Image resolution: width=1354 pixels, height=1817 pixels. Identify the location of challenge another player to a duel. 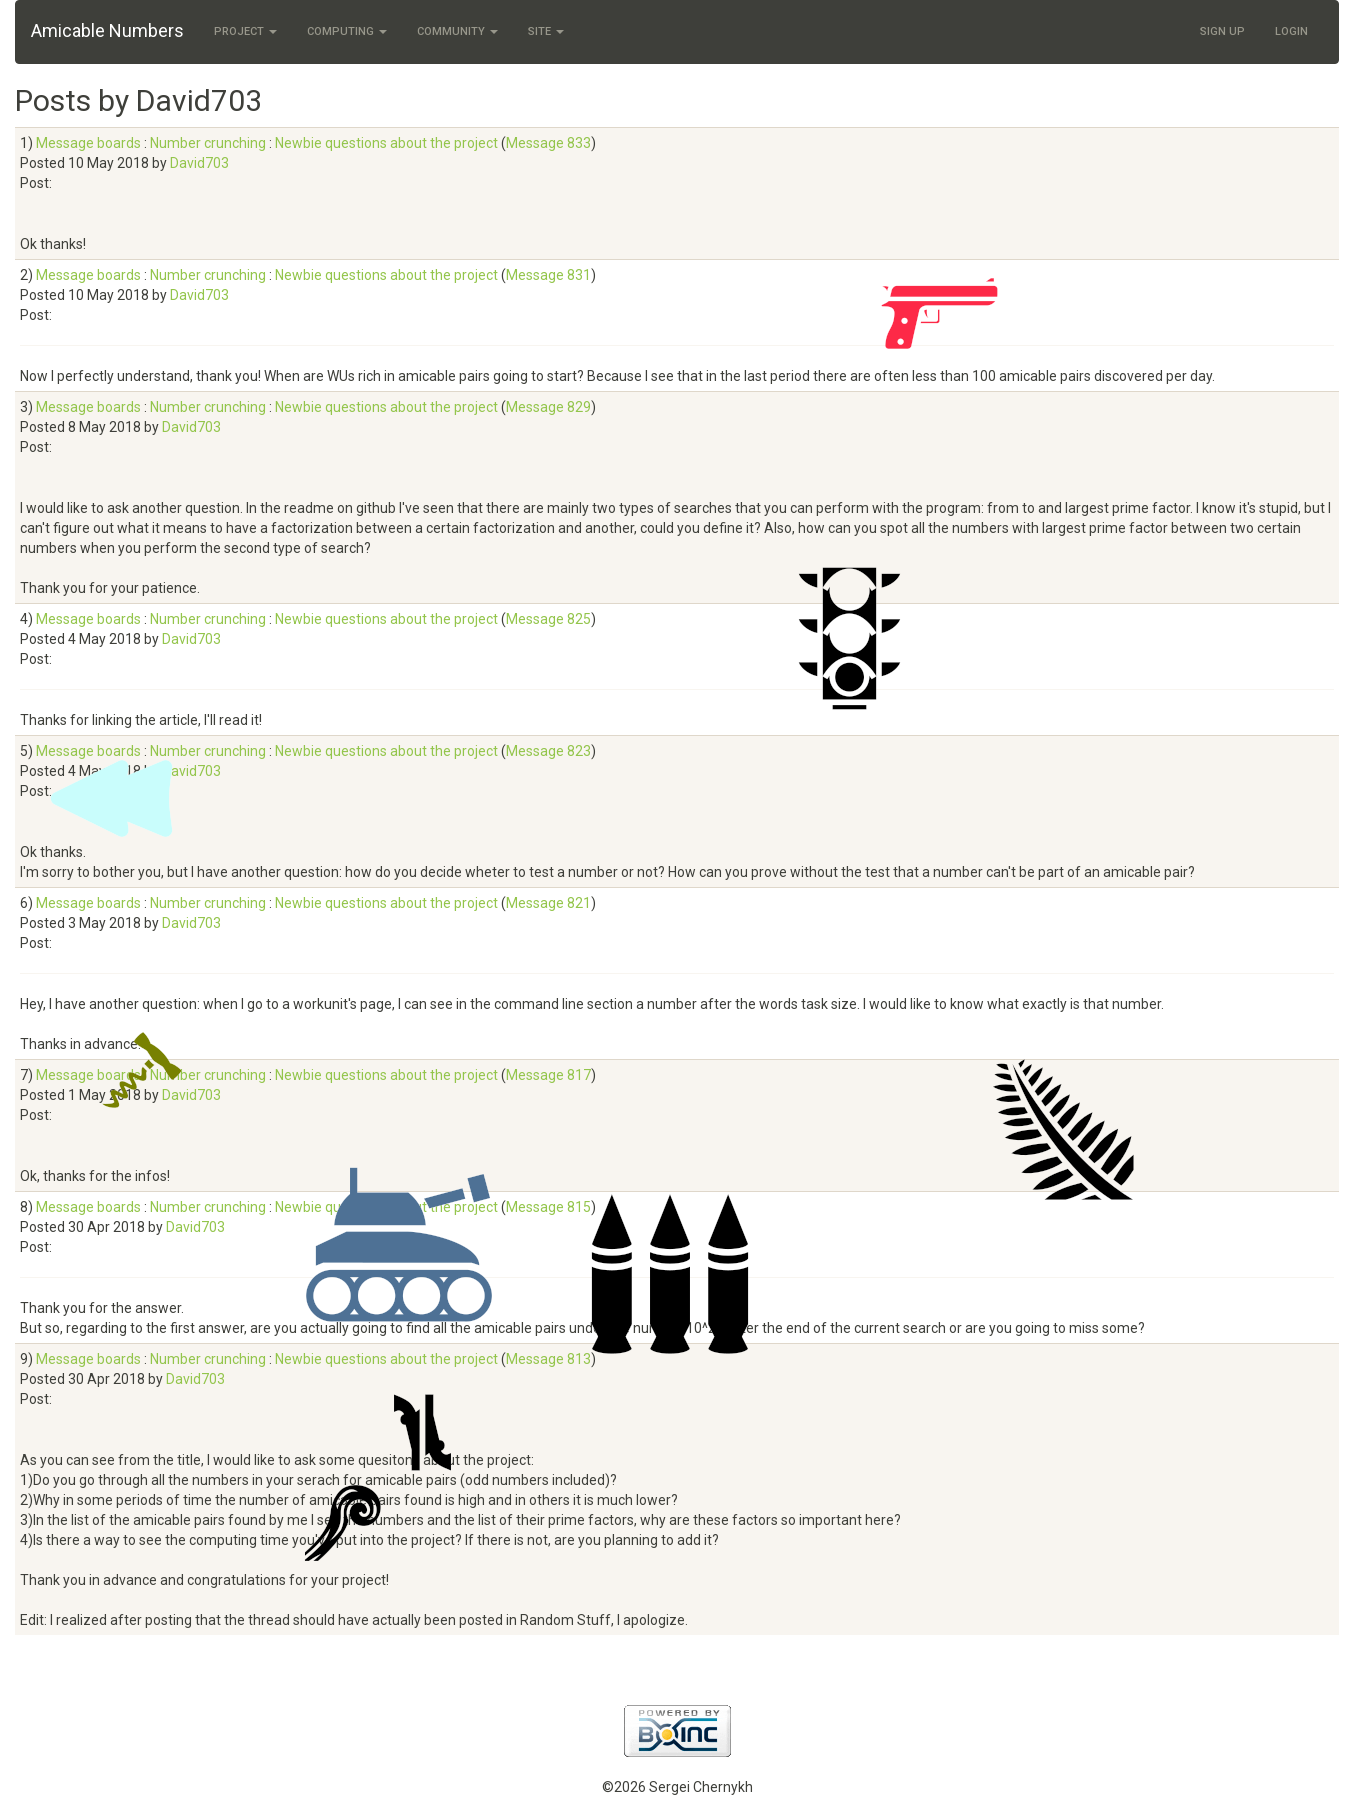
(422, 1432).